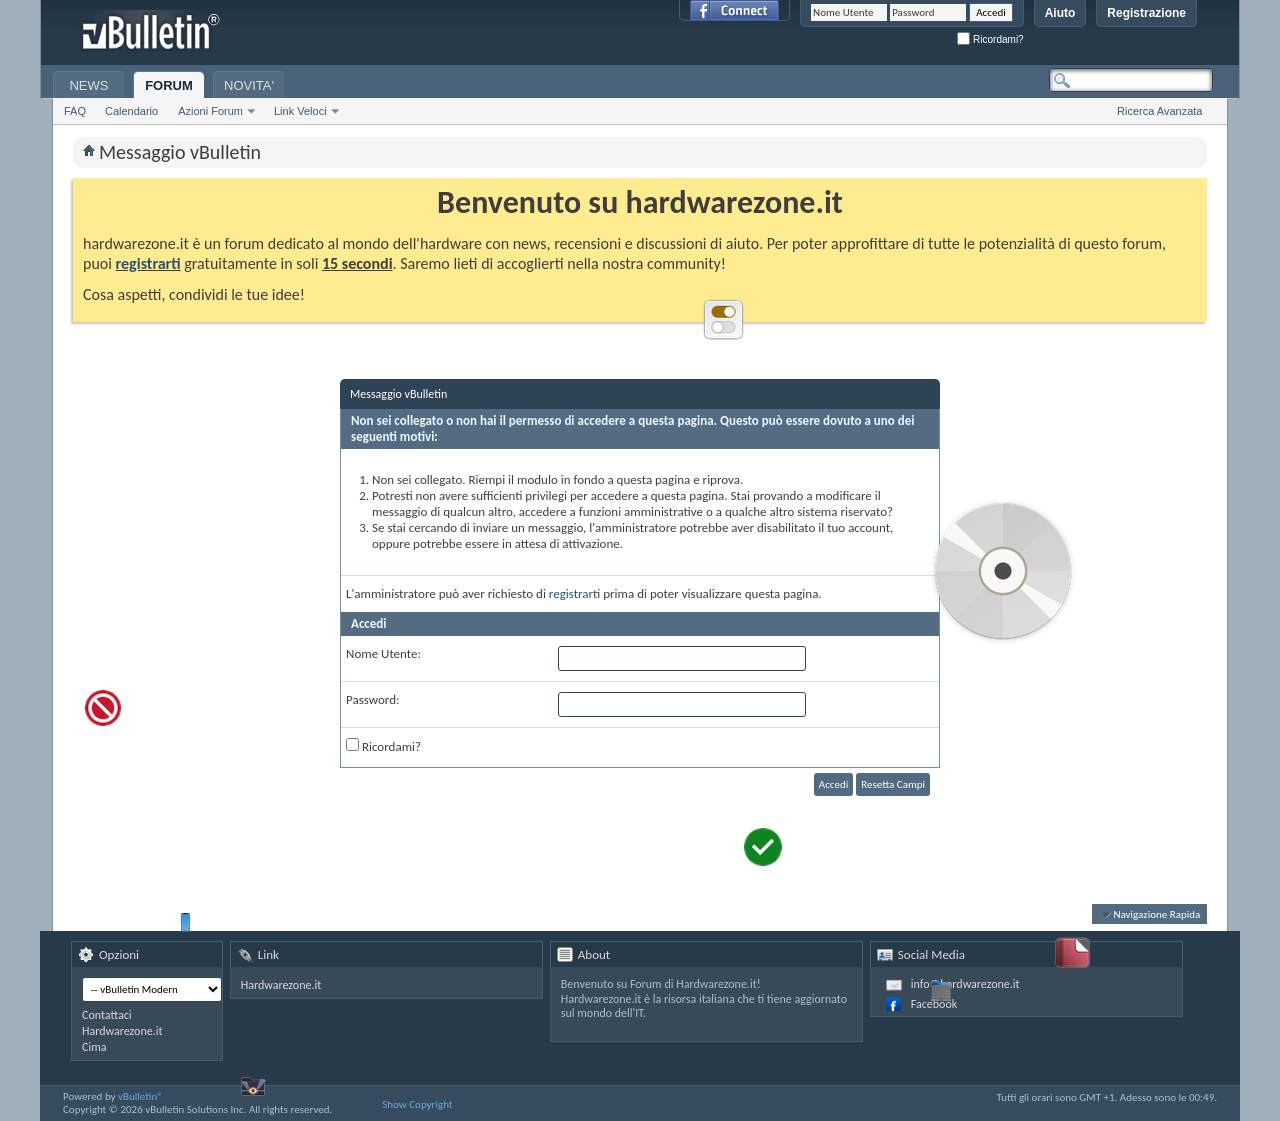 This screenshot has width=1280, height=1121. What do you see at coordinates (1003, 571) in the screenshot?
I see `access cd/dvd drive or optical media` at bounding box center [1003, 571].